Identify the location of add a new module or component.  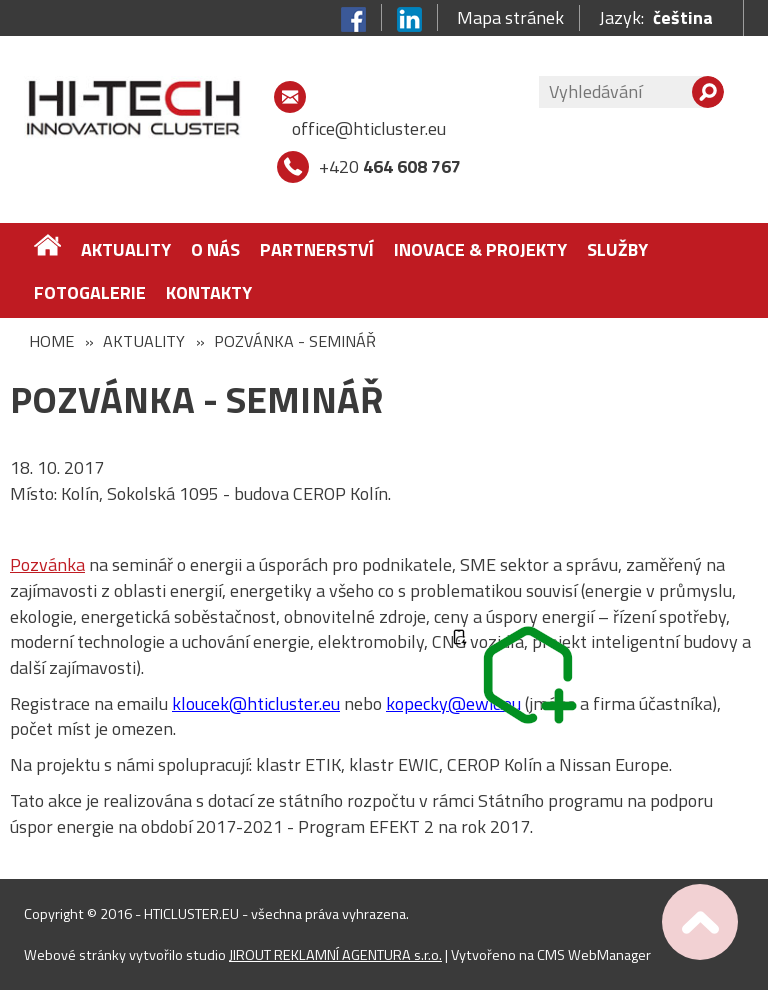
(528, 675).